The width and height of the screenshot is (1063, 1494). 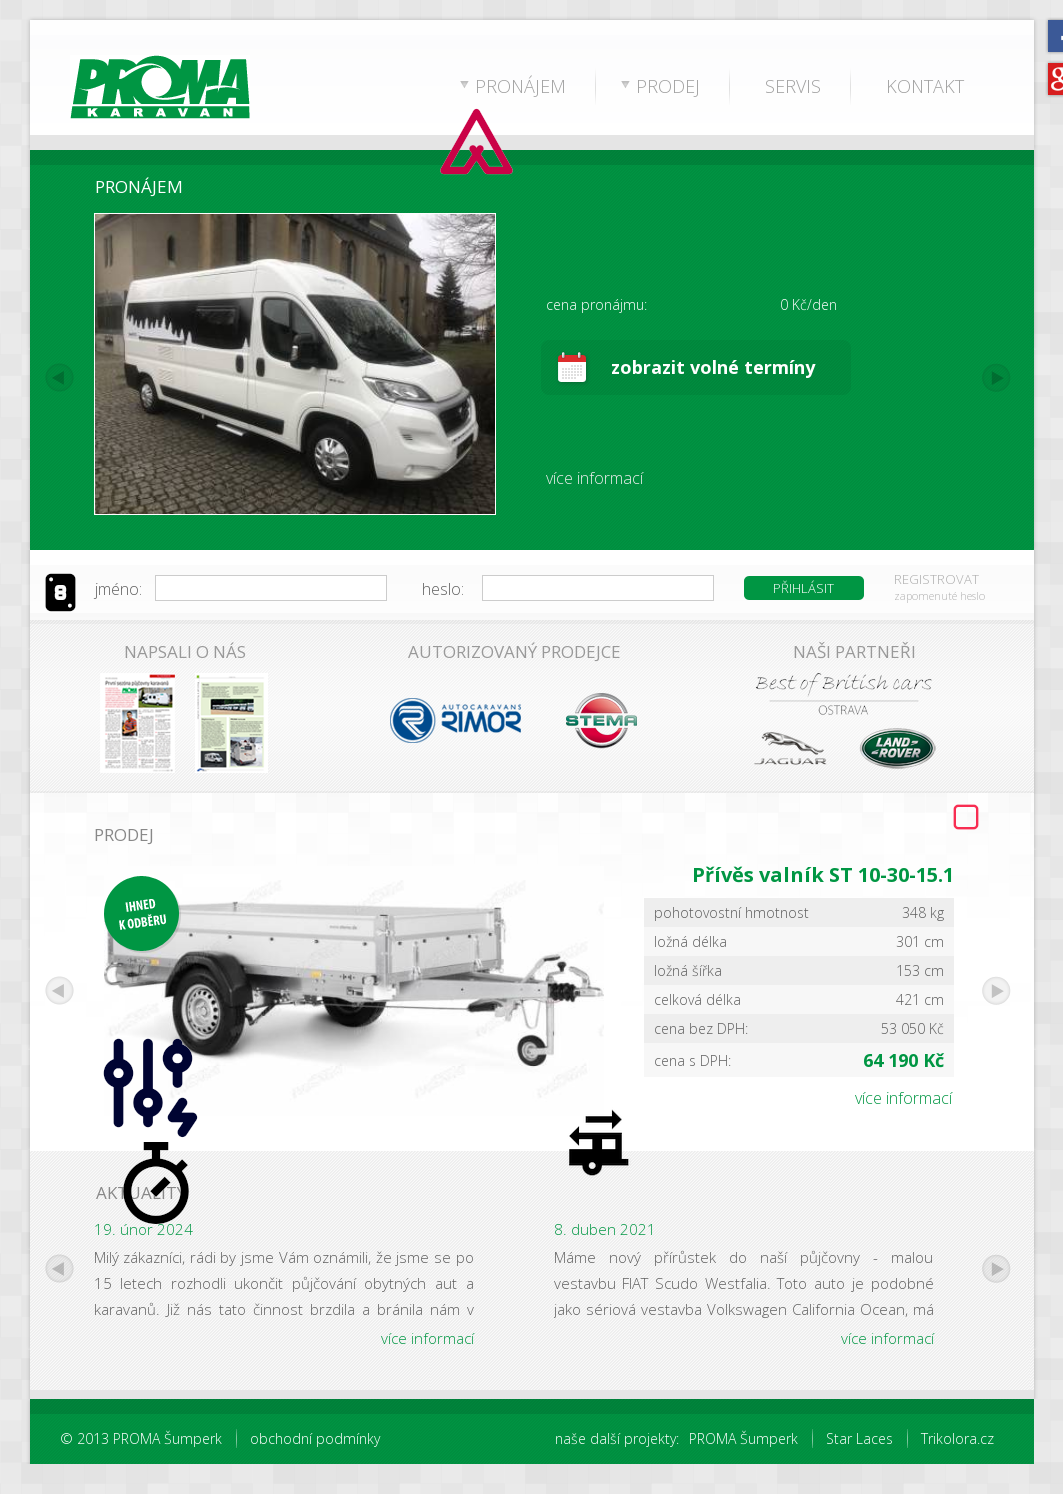 I want to click on set or start a timer, so click(x=156, y=1183).